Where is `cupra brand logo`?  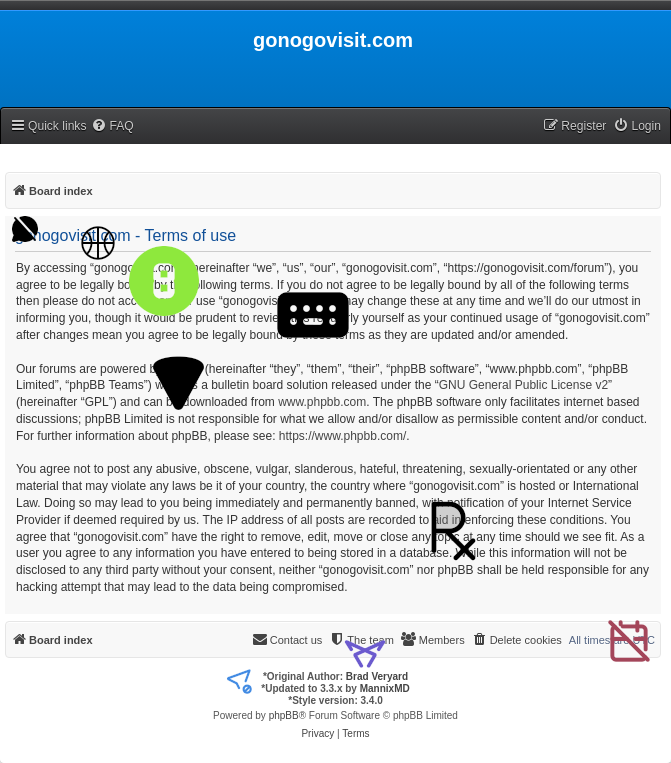 cupra brand logo is located at coordinates (365, 653).